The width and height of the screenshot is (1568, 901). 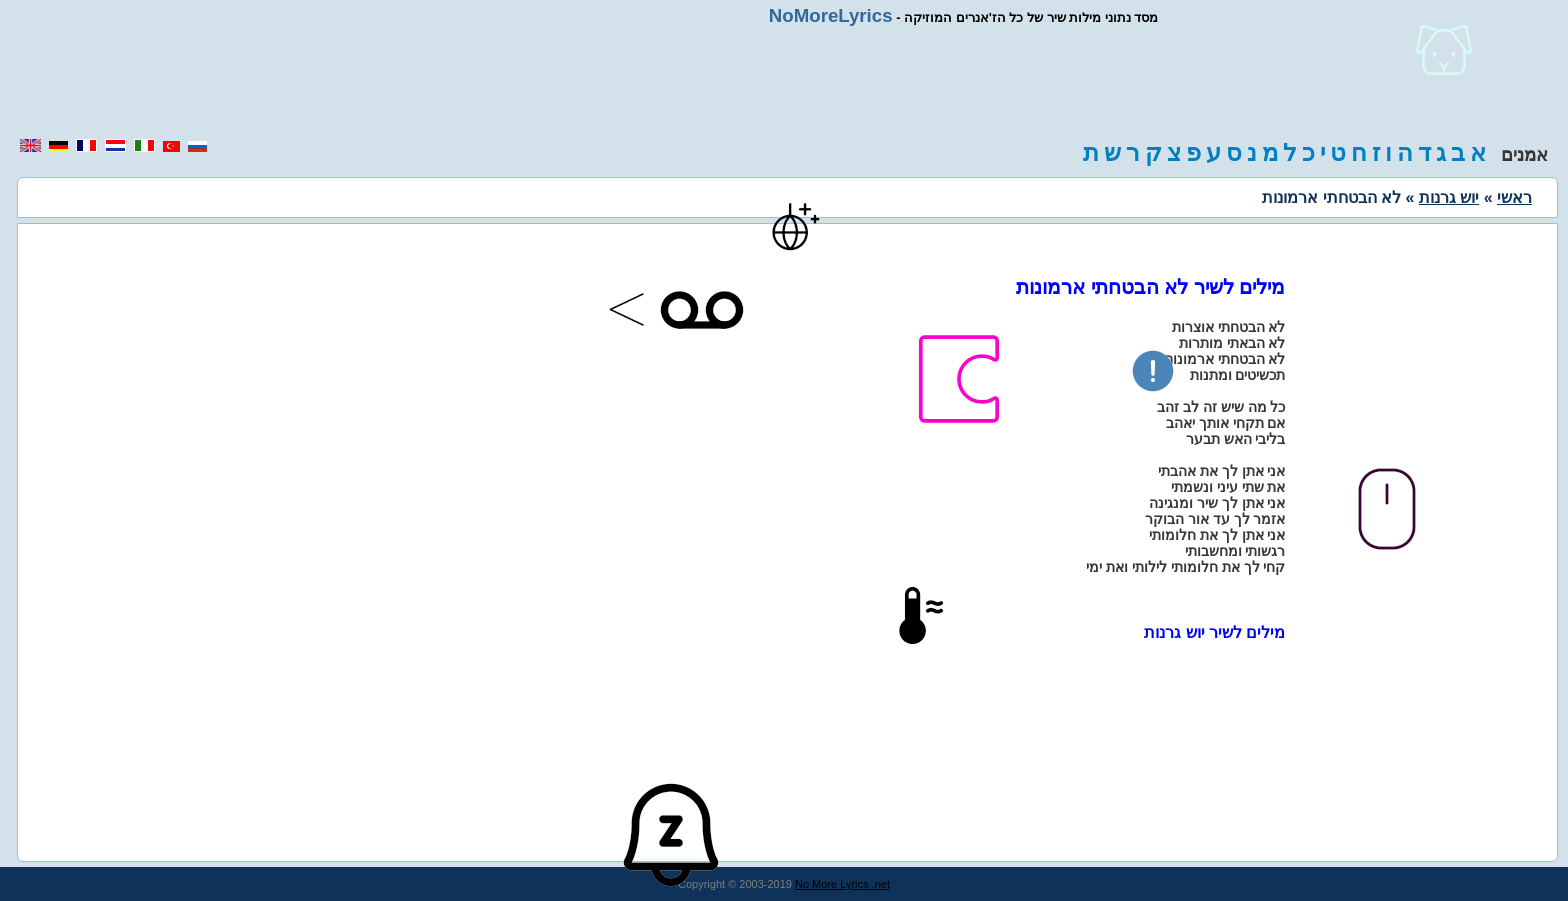 I want to click on open Coda app, so click(x=959, y=379).